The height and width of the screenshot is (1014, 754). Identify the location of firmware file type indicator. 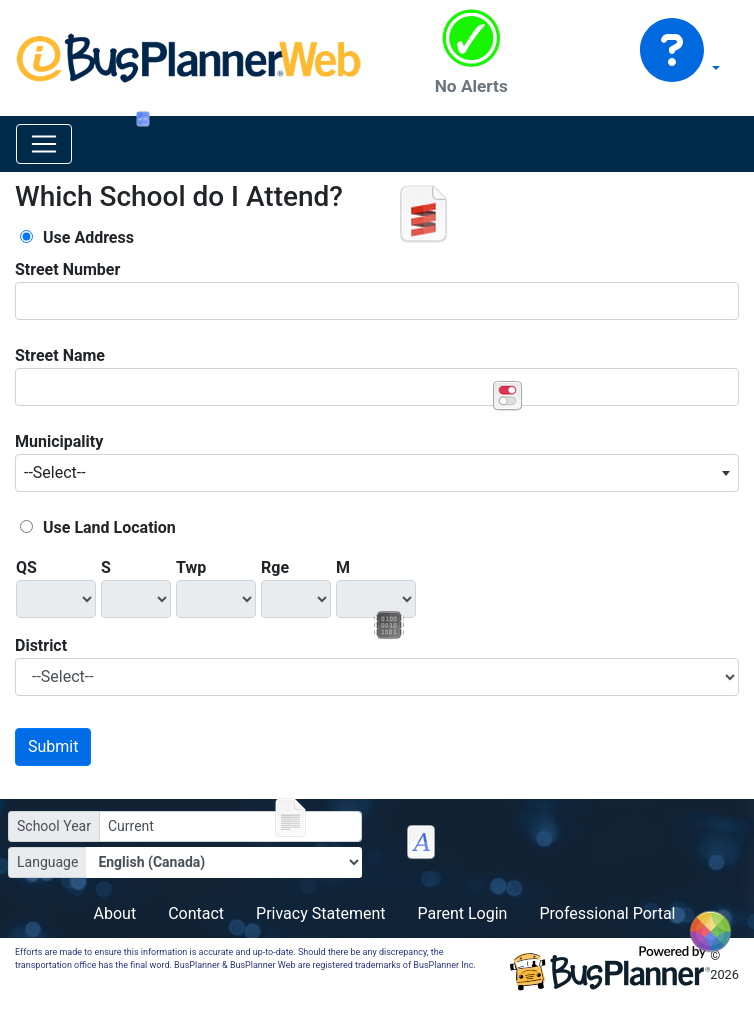
(389, 625).